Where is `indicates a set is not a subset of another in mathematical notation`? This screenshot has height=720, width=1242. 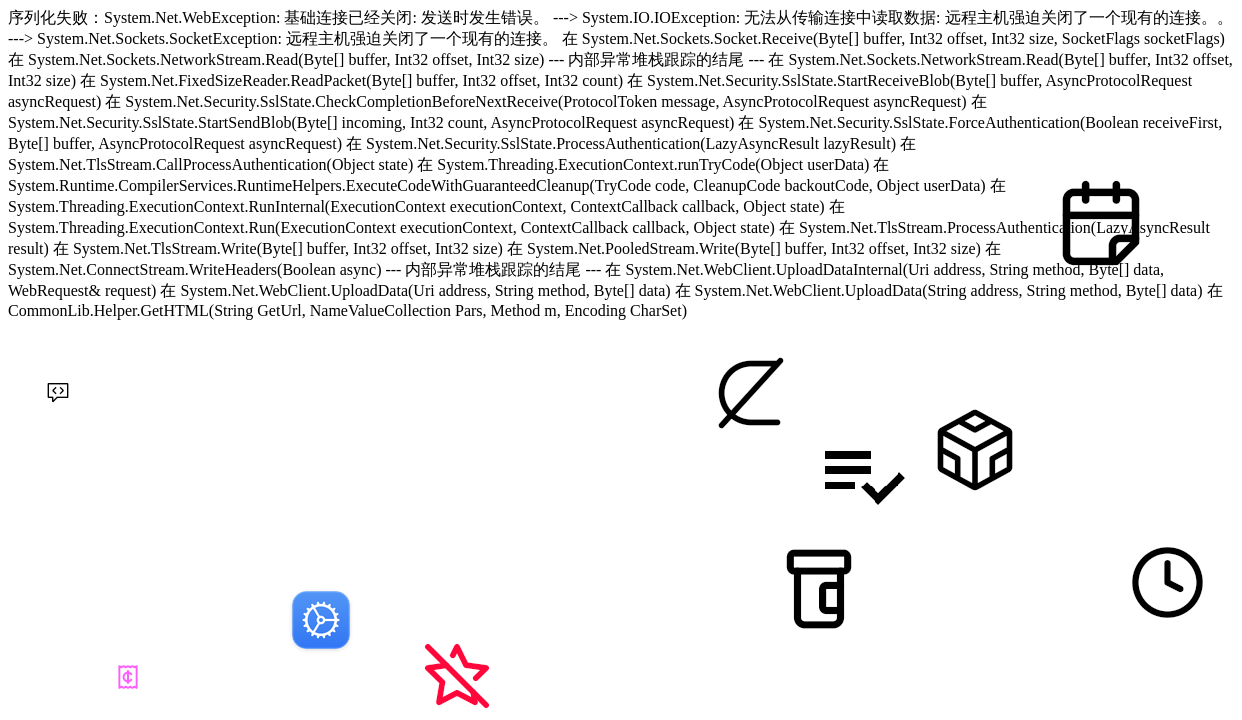
indicates a set is not a subset of another in mathematical notation is located at coordinates (751, 393).